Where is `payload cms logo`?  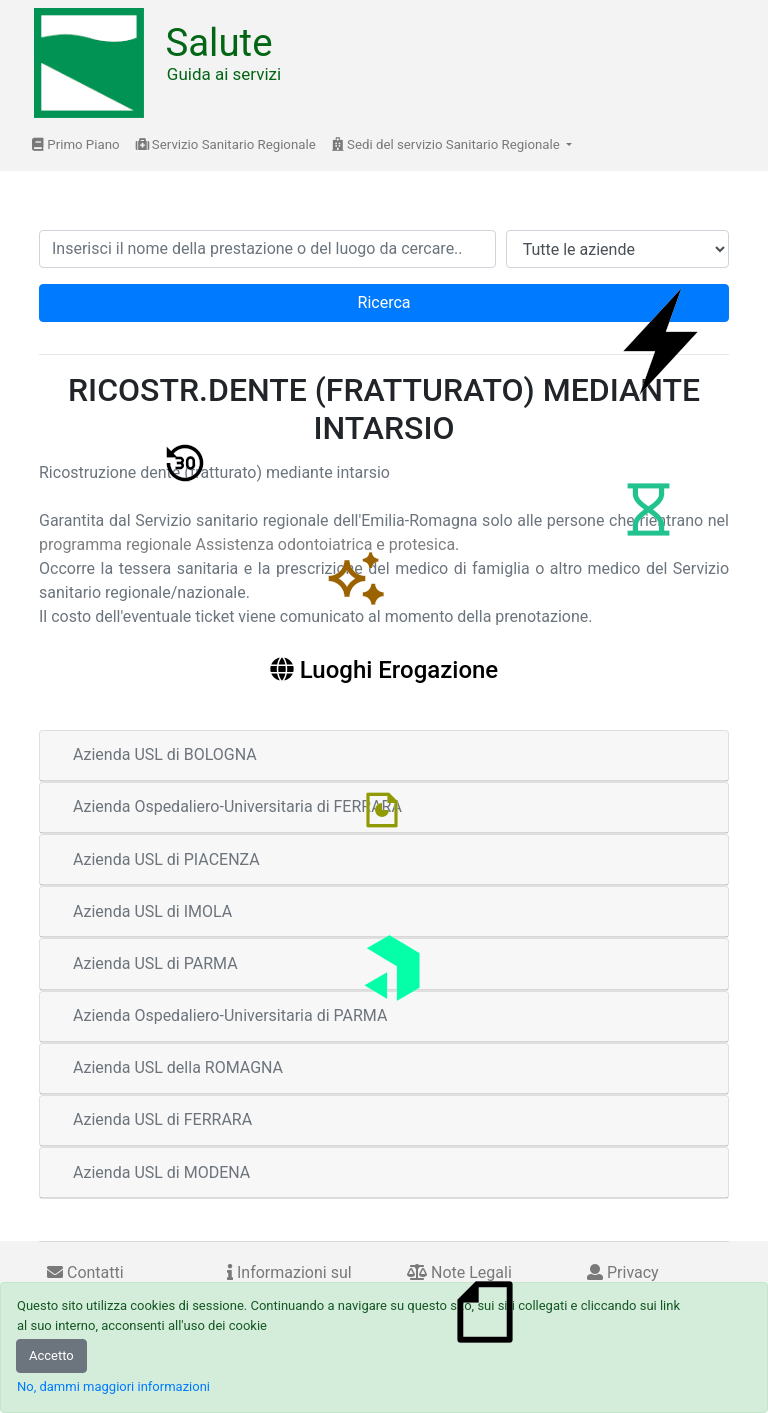
payload cms logo is located at coordinates (392, 968).